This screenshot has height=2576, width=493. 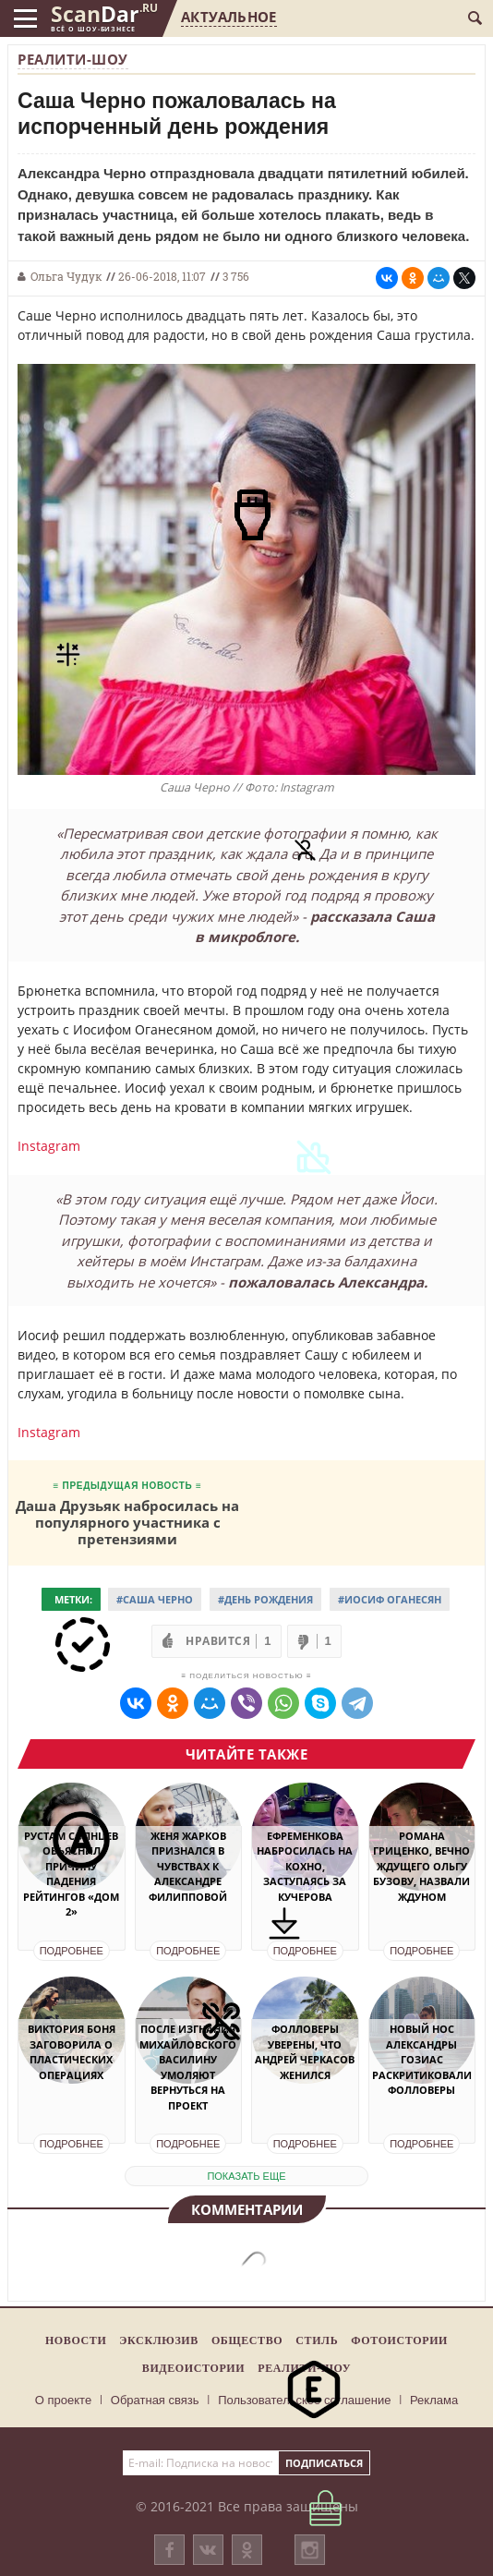 I want to click on configure HDMI input settings, so click(x=252, y=514).